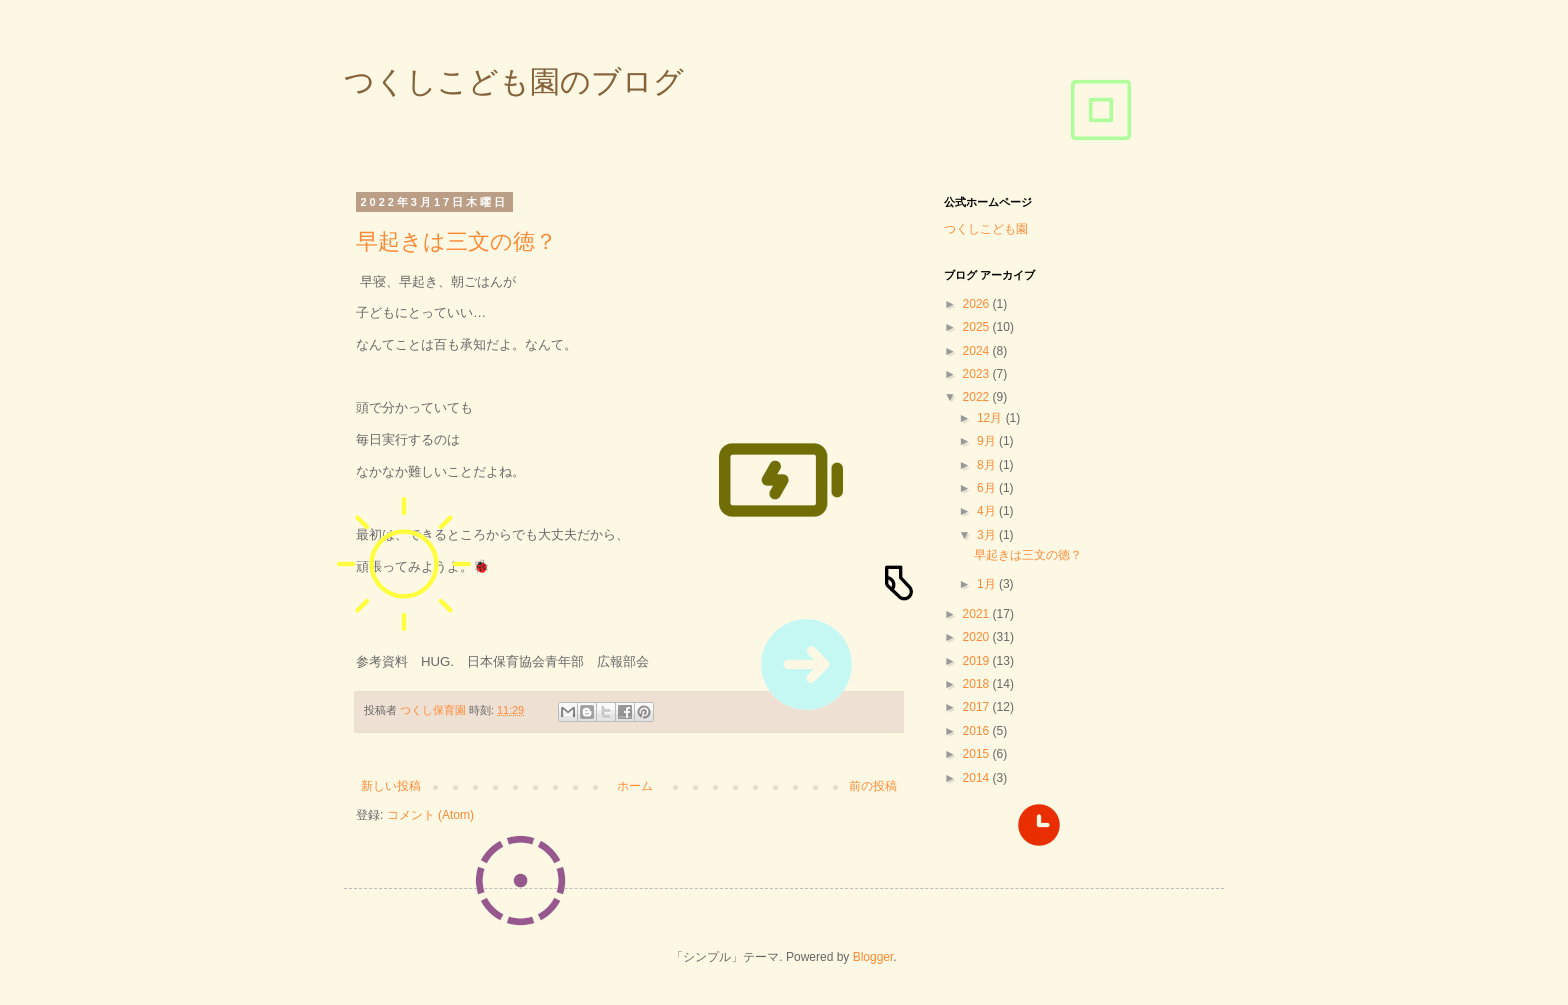 Image resolution: width=1568 pixels, height=1005 pixels. Describe the element at coordinates (524, 884) in the screenshot. I see `create a new draft issue` at that location.